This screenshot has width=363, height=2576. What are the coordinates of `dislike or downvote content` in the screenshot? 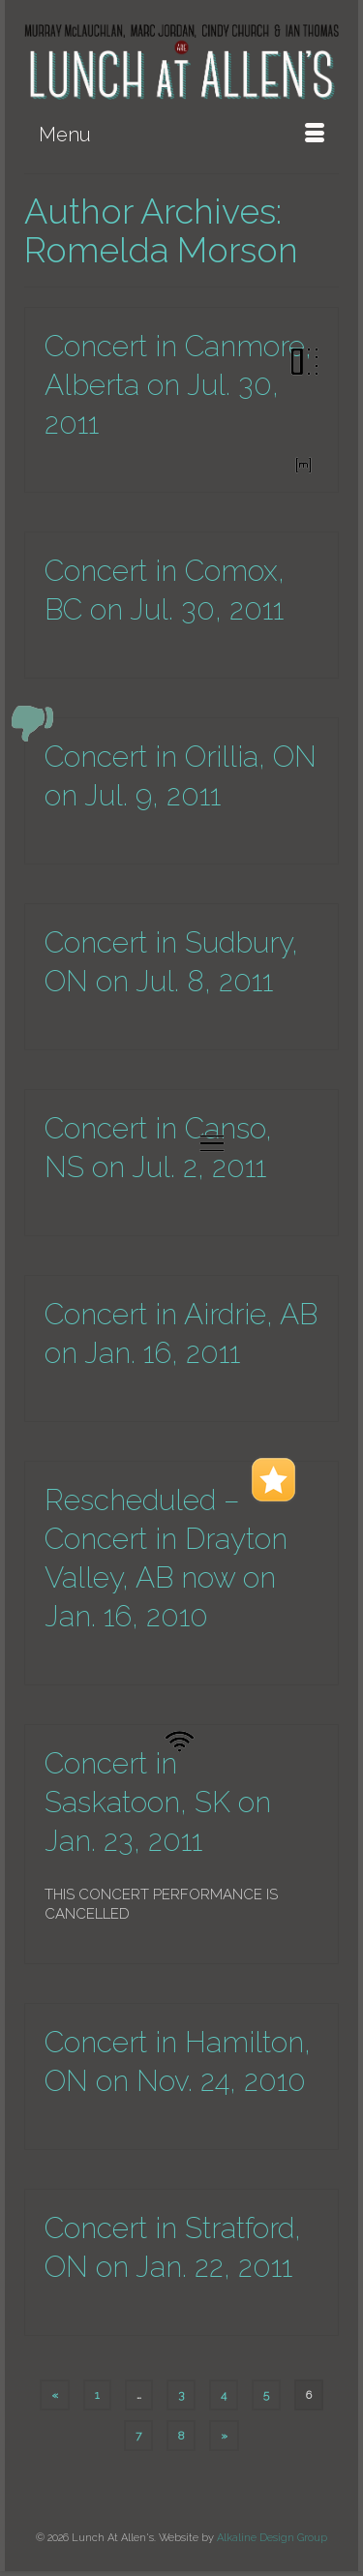 It's located at (32, 721).